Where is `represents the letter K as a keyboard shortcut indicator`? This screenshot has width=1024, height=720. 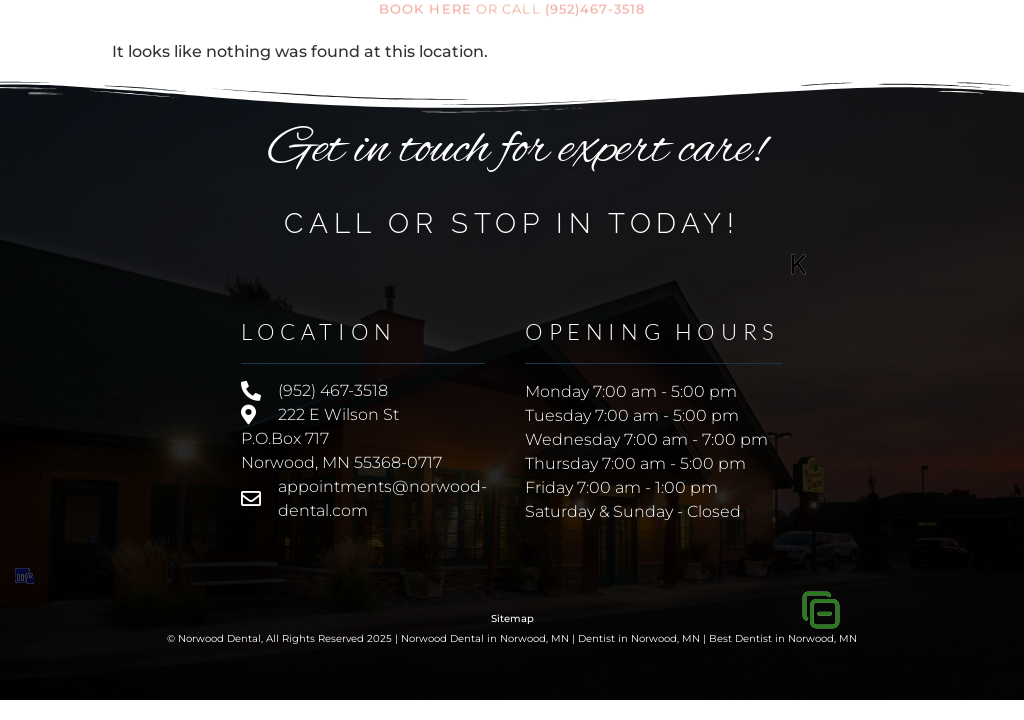
represents the letter K as a keyboard shortcut indicator is located at coordinates (798, 264).